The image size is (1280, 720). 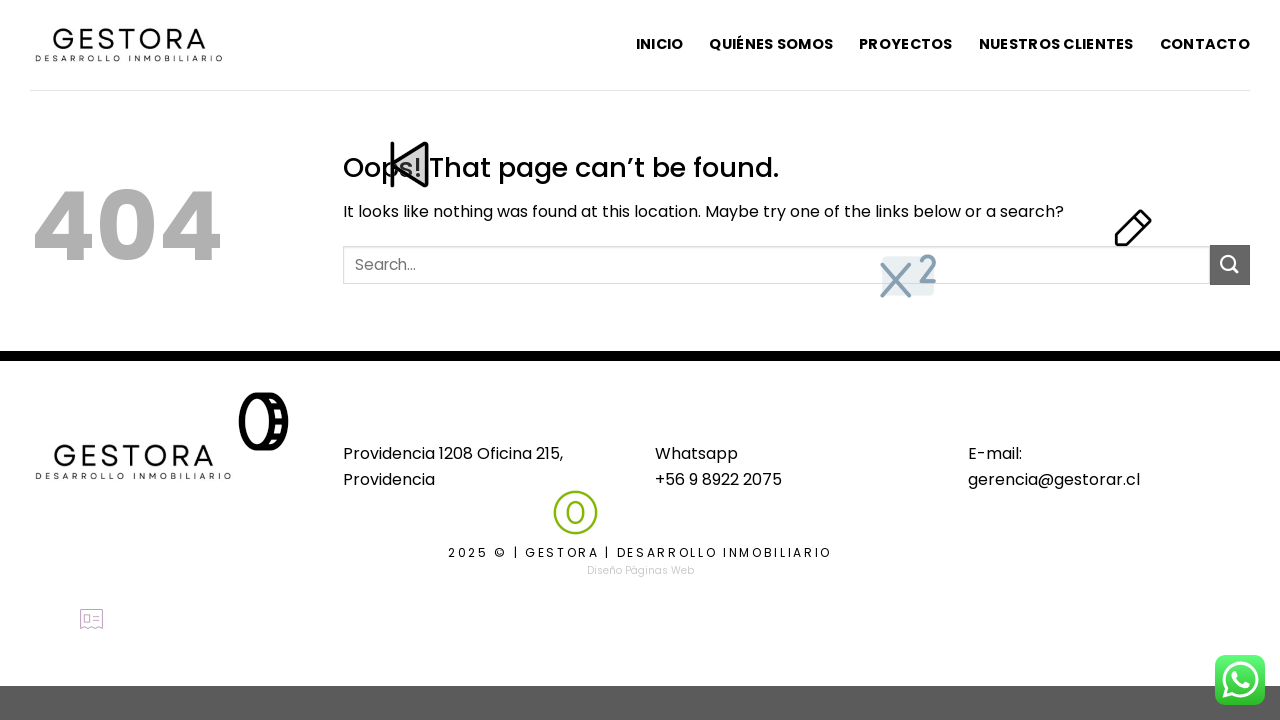 I want to click on edit content or text, so click(x=1132, y=228).